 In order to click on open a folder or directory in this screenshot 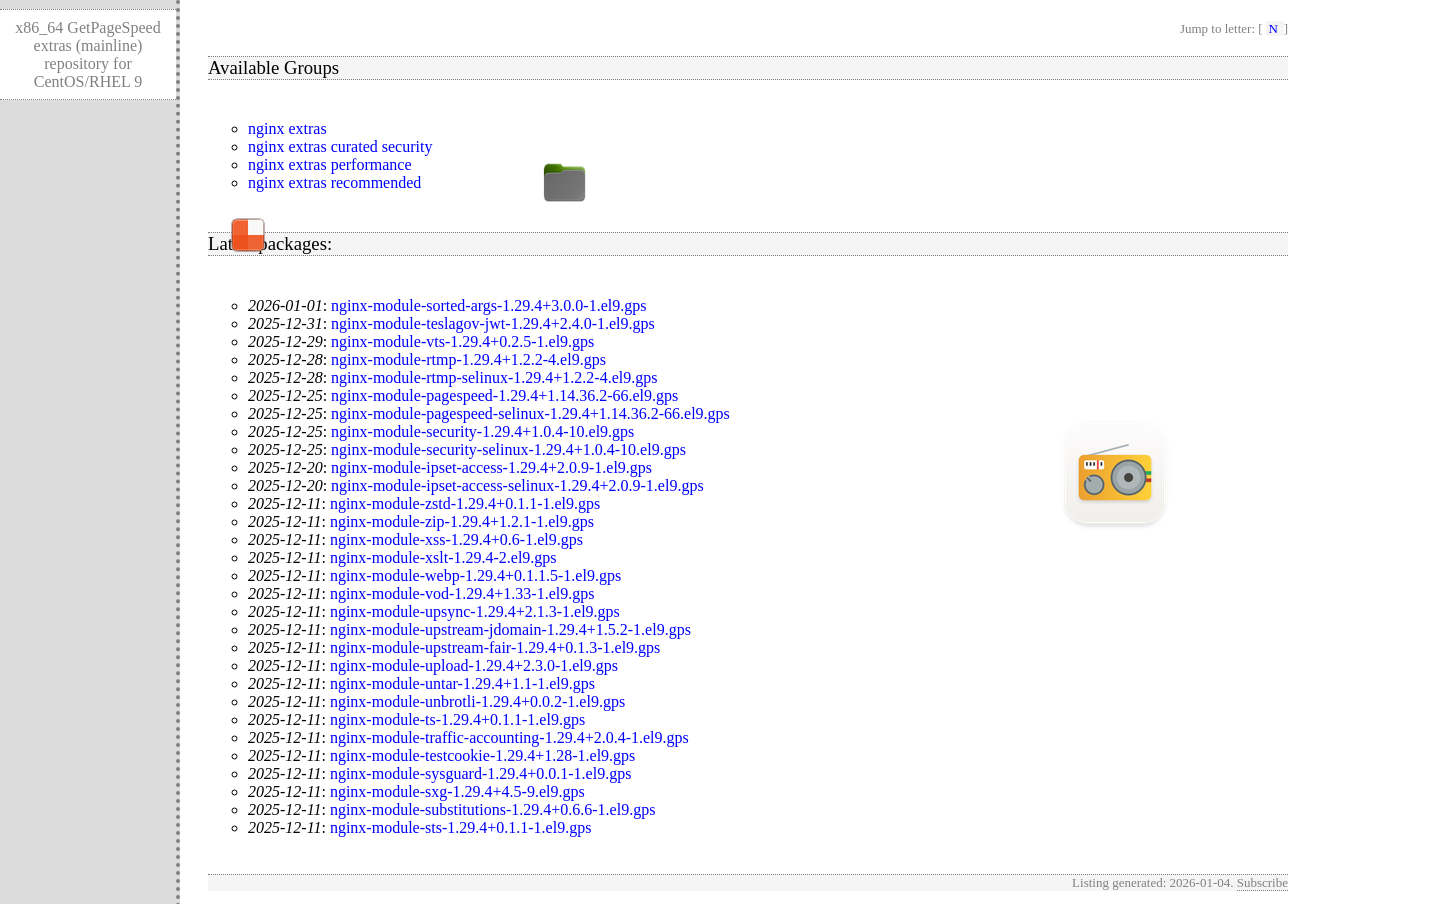, I will do `click(564, 182)`.